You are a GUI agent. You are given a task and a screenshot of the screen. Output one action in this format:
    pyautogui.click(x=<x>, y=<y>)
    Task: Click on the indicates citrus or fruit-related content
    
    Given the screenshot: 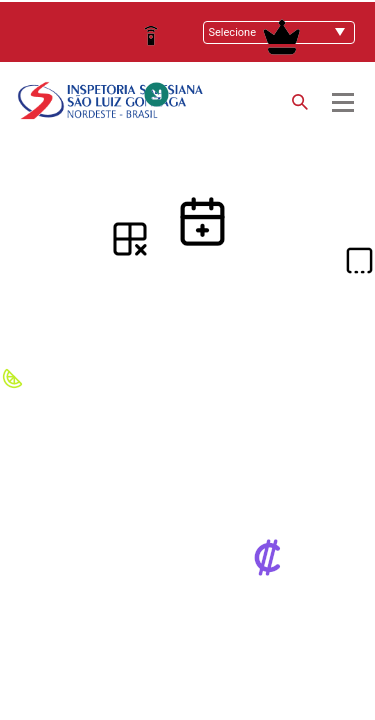 What is the action you would take?
    pyautogui.click(x=12, y=378)
    